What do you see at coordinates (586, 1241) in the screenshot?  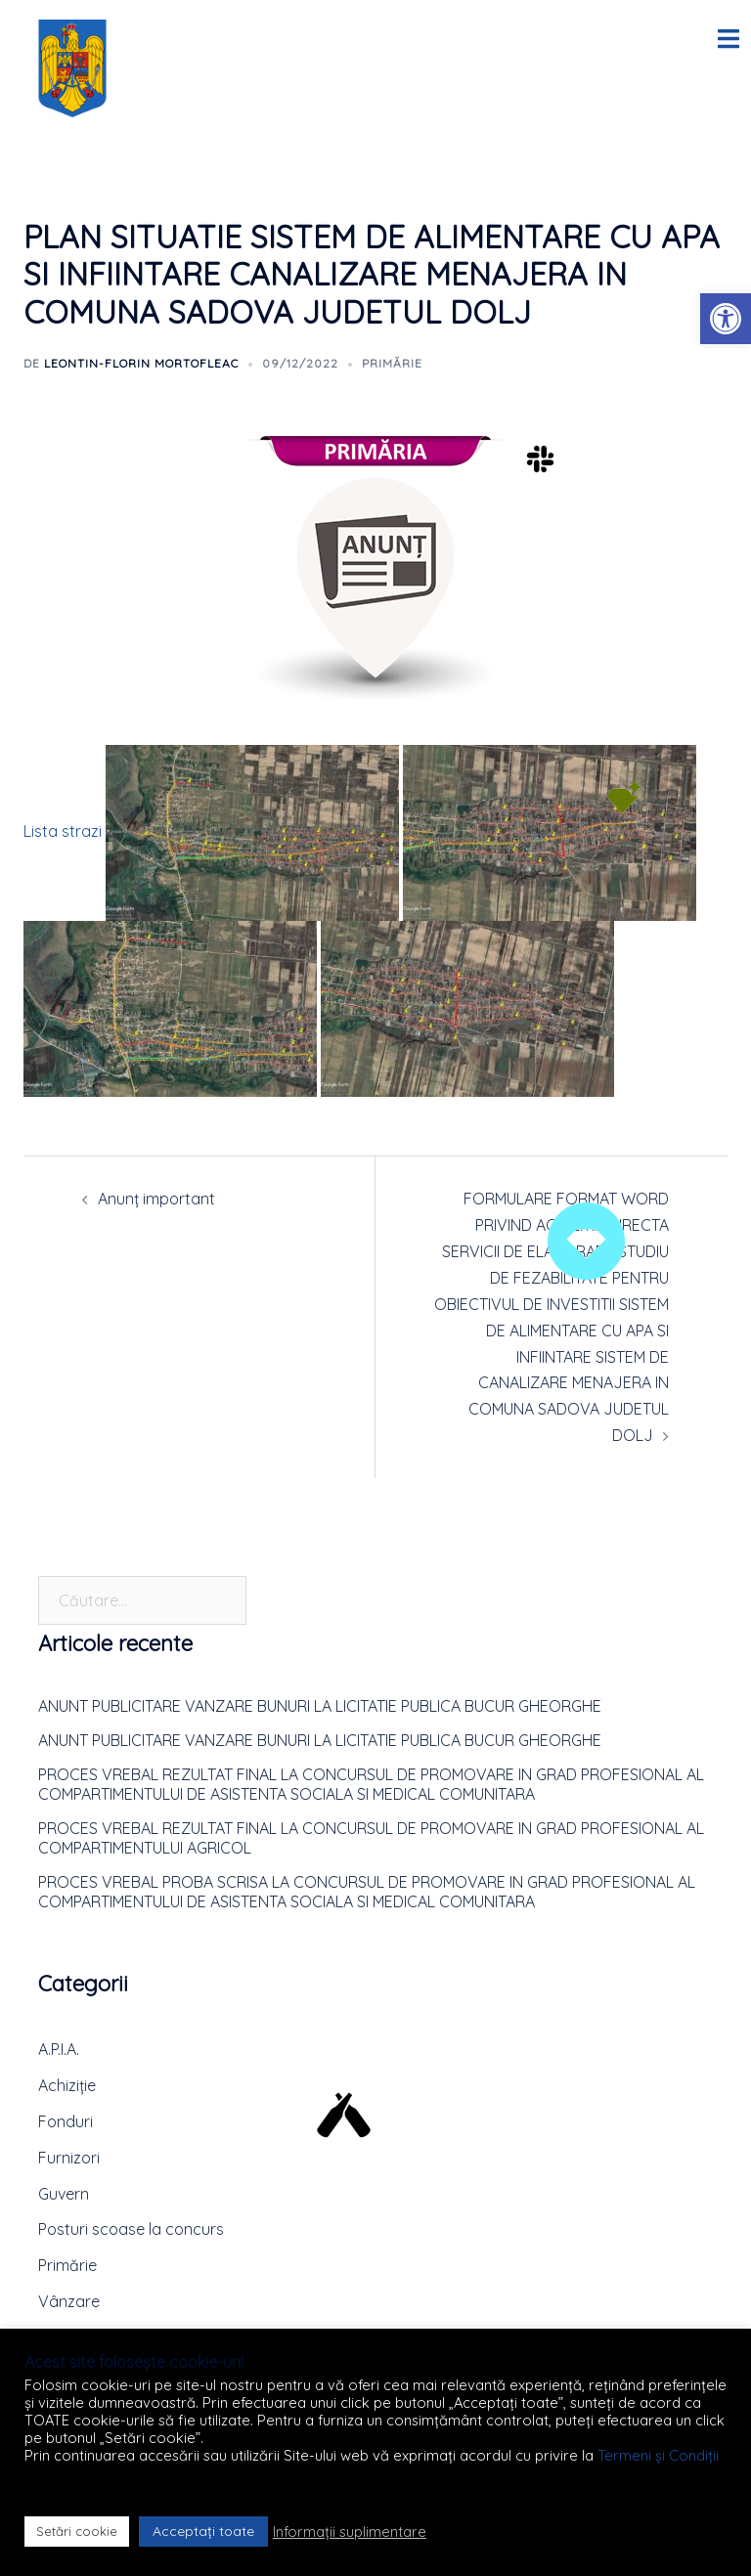 I see `copper cryptocurrency logo` at bounding box center [586, 1241].